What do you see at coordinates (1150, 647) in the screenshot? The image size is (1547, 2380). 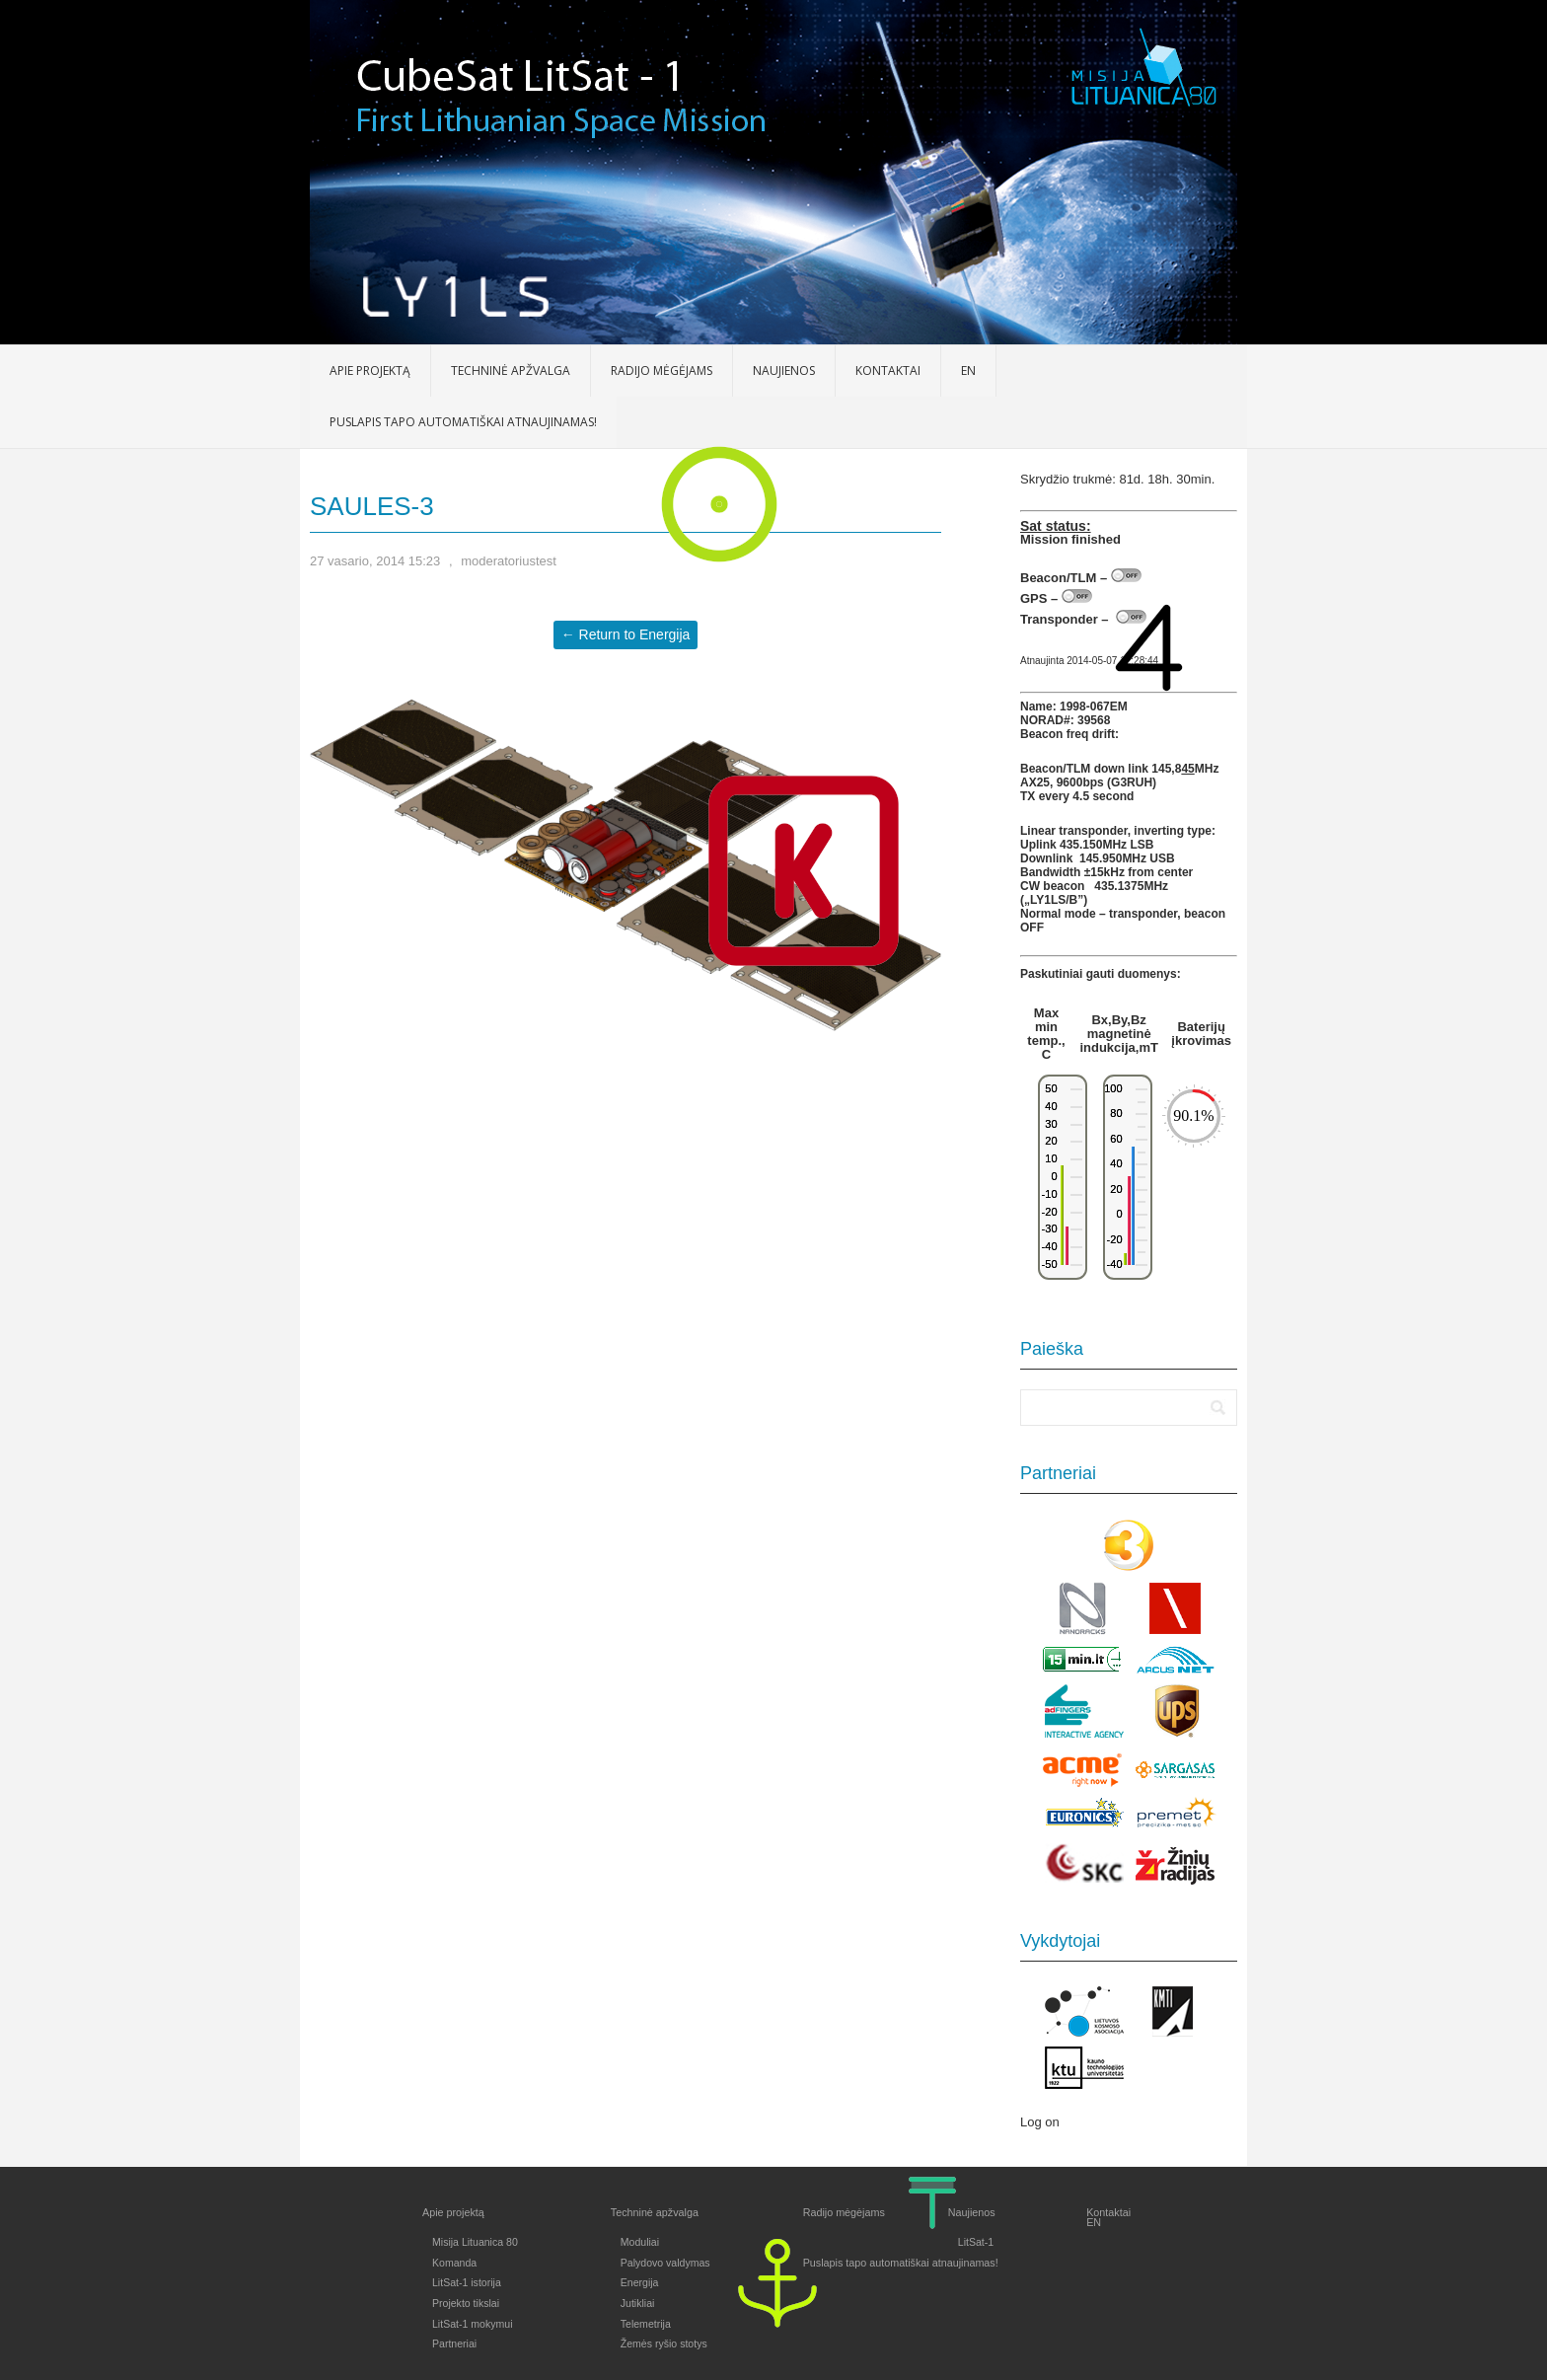 I see `indicates step four in a multi-step process` at bounding box center [1150, 647].